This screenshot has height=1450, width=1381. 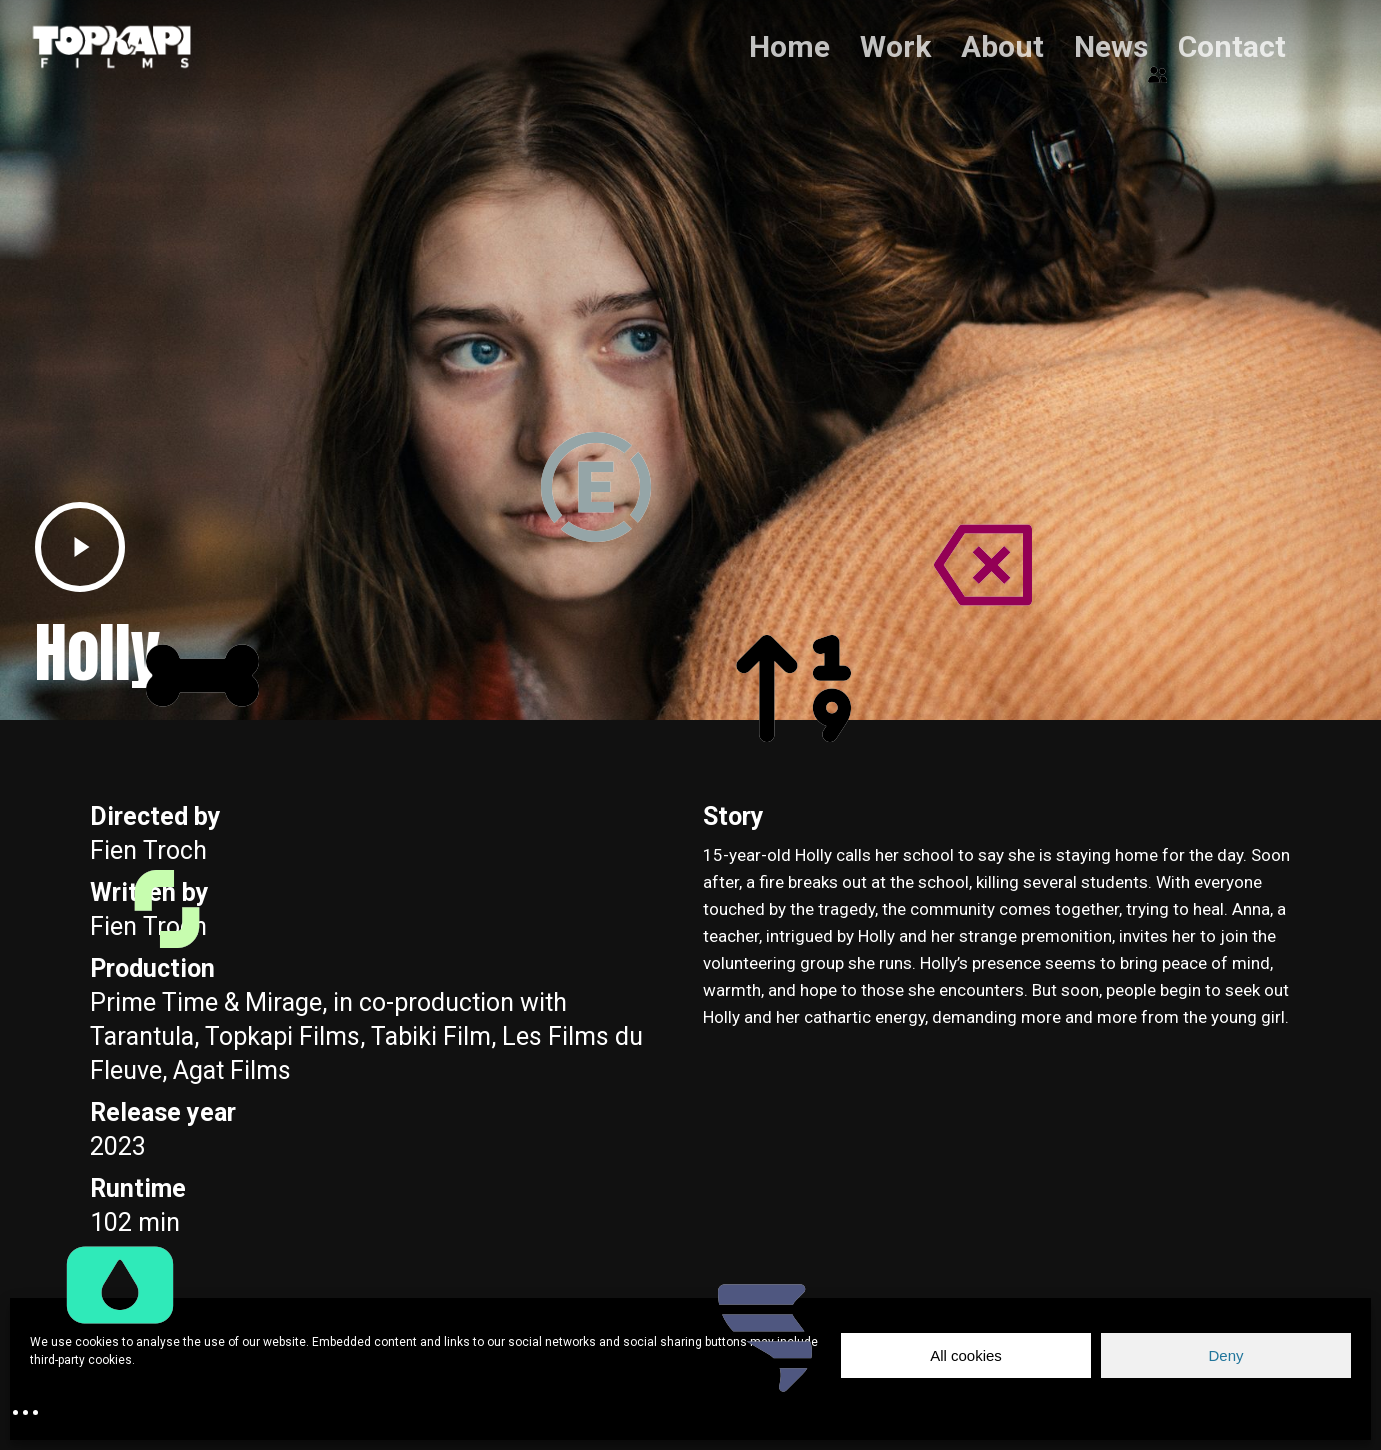 What do you see at coordinates (120, 1288) in the screenshot?
I see `lumon industries logo from the TV series severance` at bounding box center [120, 1288].